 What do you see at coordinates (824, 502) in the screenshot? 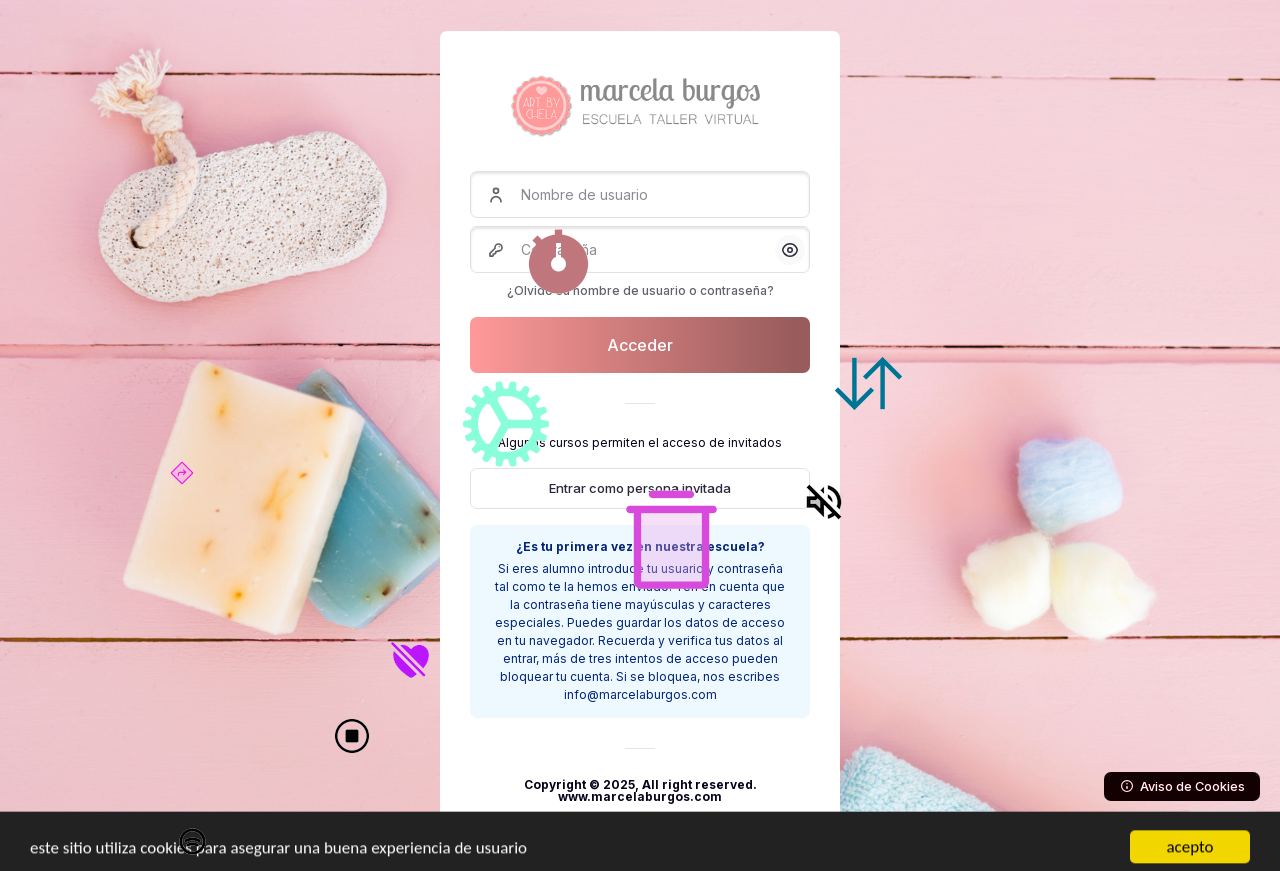
I see `mute audio or sound` at bounding box center [824, 502].